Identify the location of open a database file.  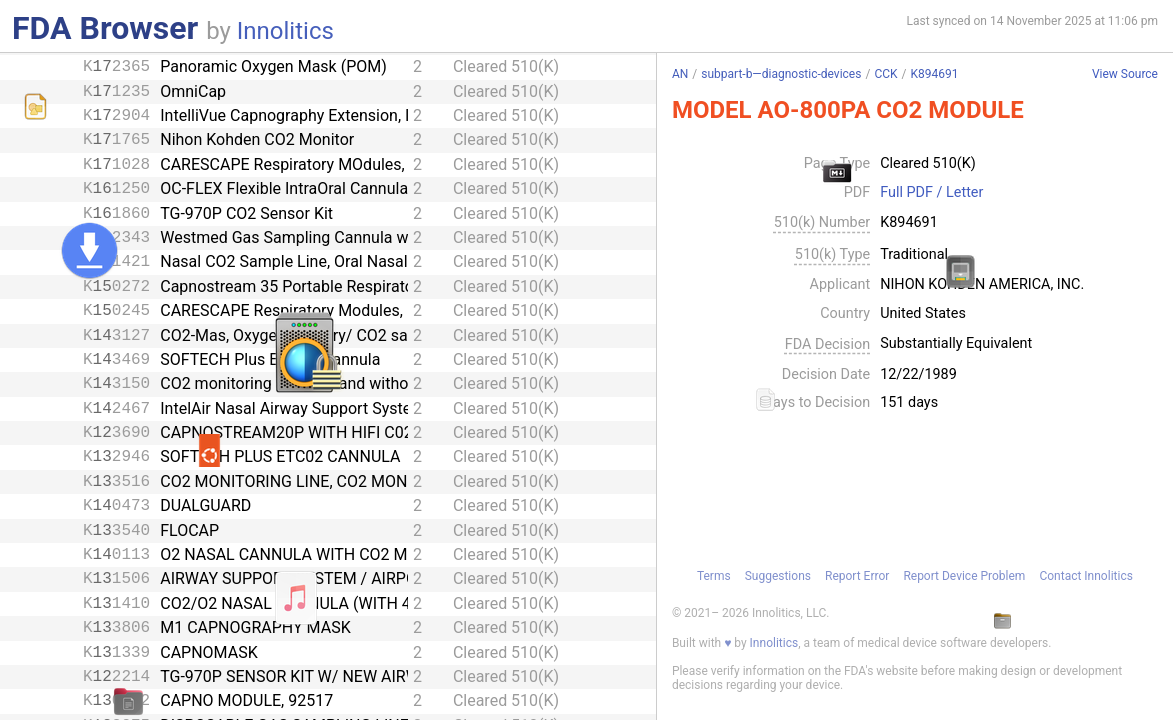
(765, 399).